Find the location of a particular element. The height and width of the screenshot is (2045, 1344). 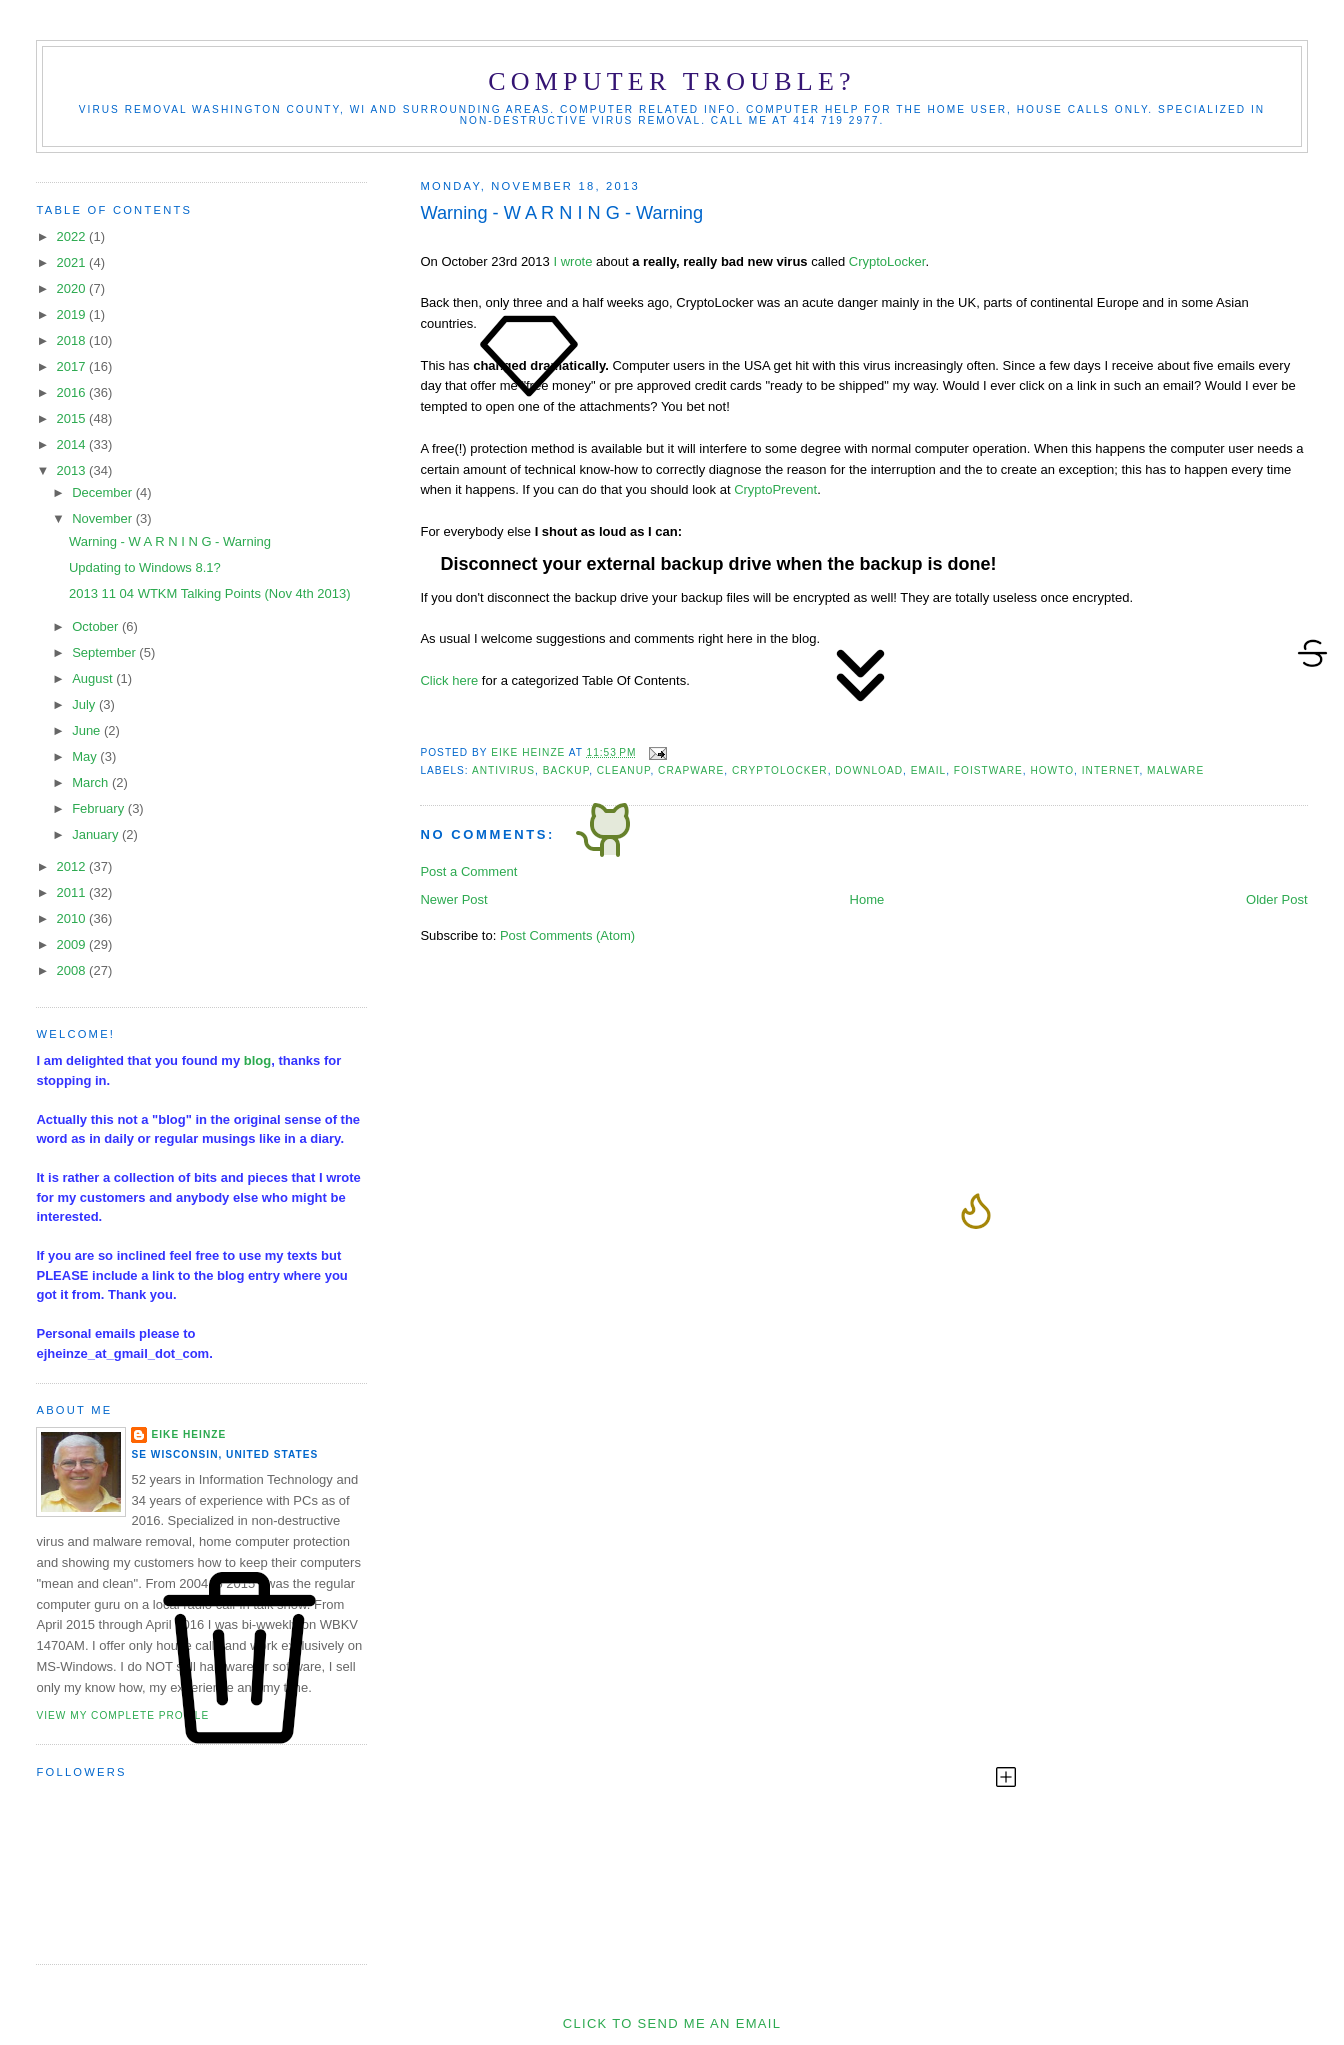

apply strikethrough formatting to selected text is located at coordinates (1312, 653).